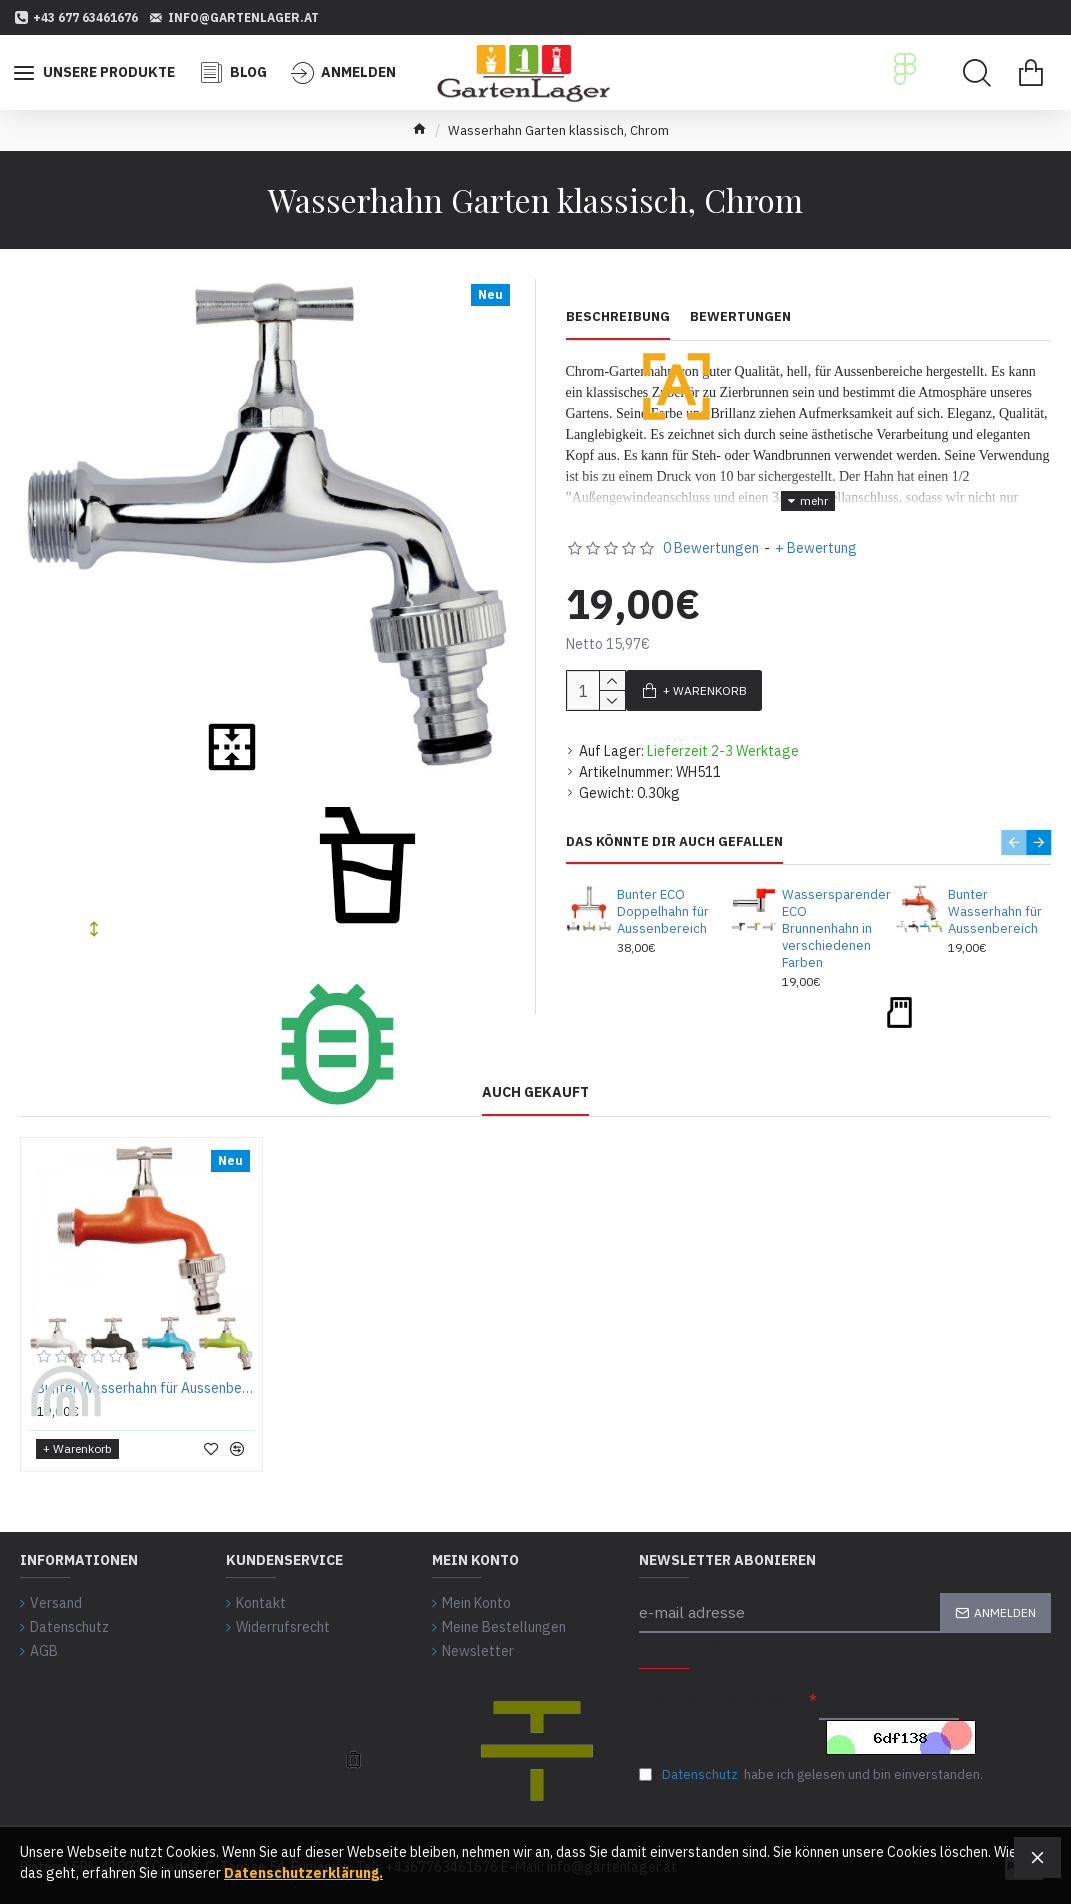 The image size is (1071, 1904). What do you see at coordinates (66, 1391) in the screenshot?
I see `view weather conditions` at bounding box center [66, 1391].